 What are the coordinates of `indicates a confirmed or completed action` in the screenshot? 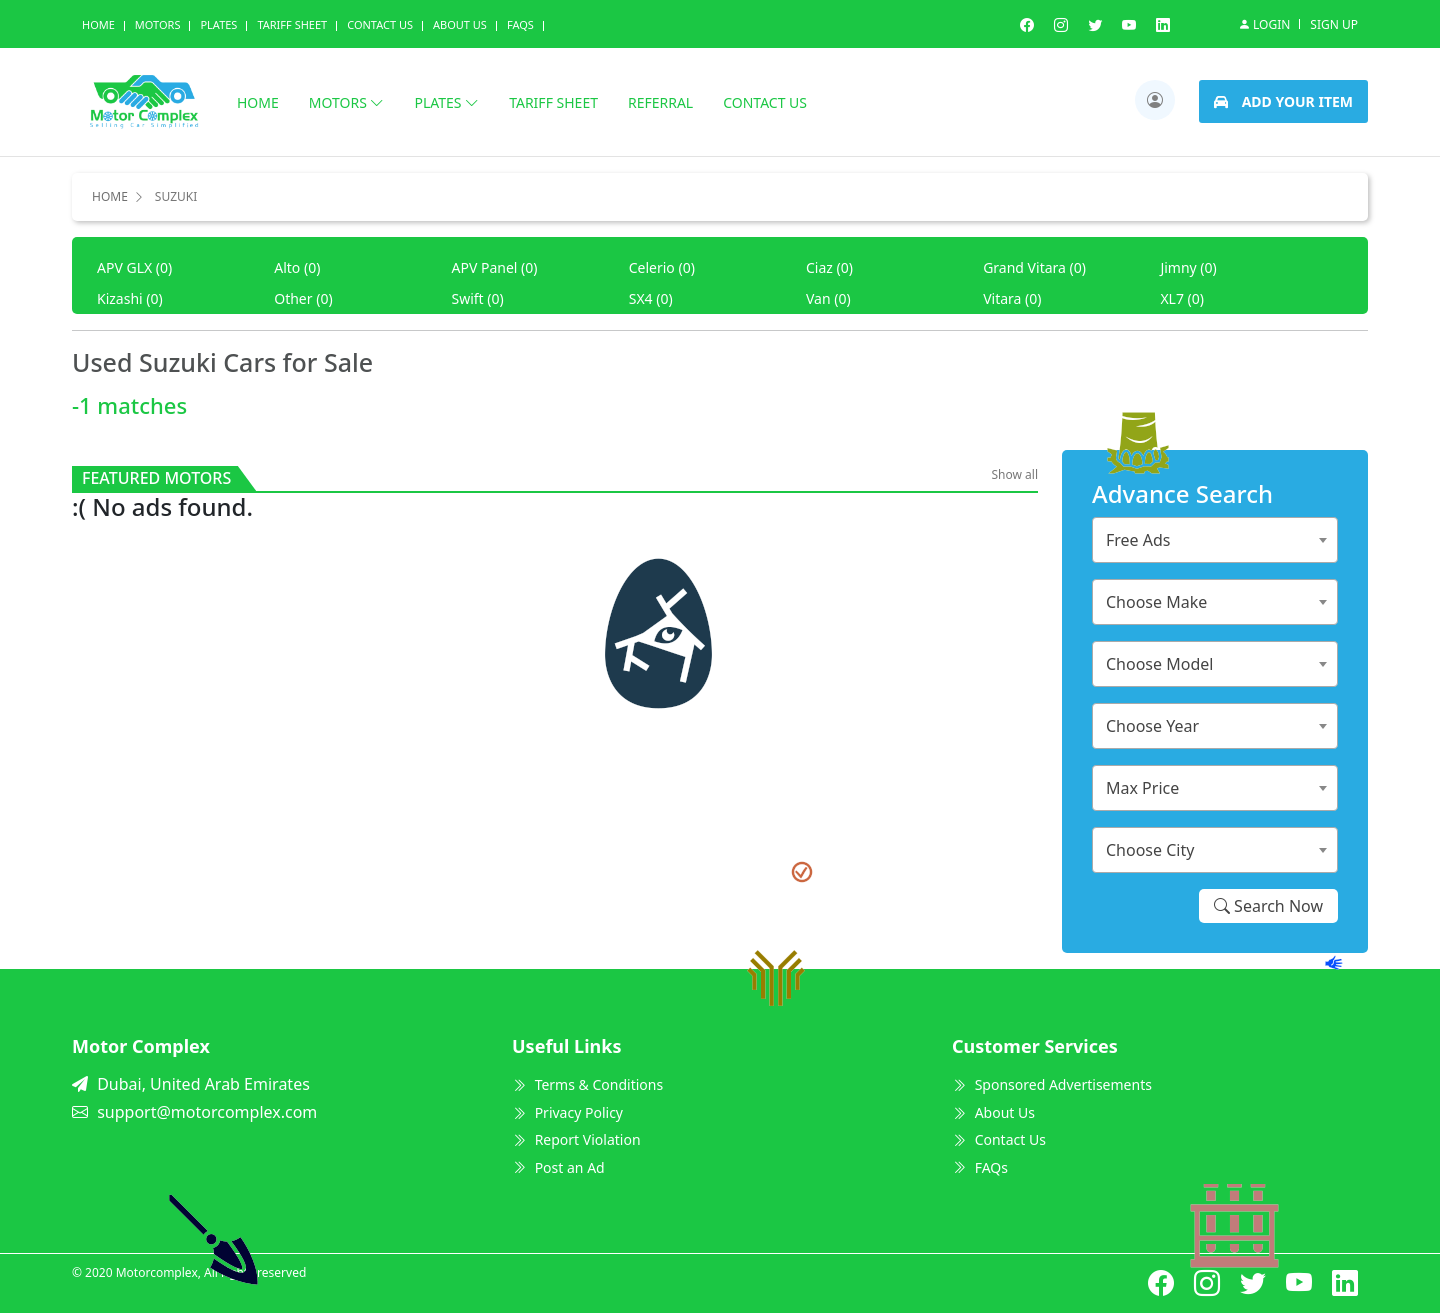 It's located at (802, 872).